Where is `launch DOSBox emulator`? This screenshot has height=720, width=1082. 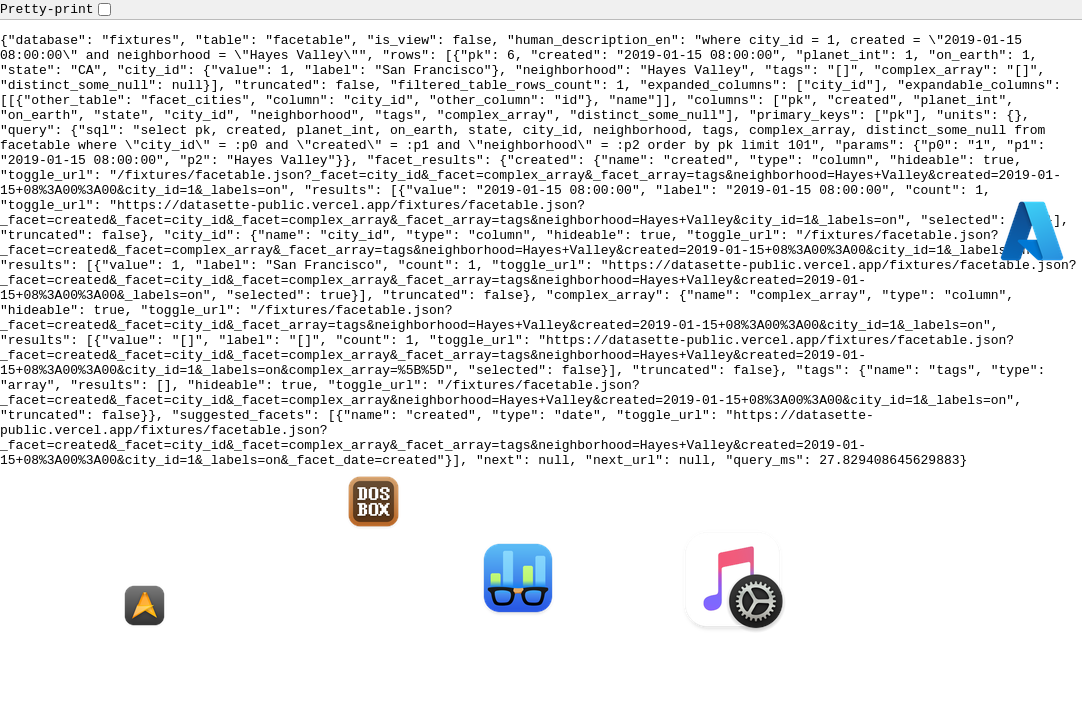
launch DOSBox emulator is located at coordinates (373, 501).